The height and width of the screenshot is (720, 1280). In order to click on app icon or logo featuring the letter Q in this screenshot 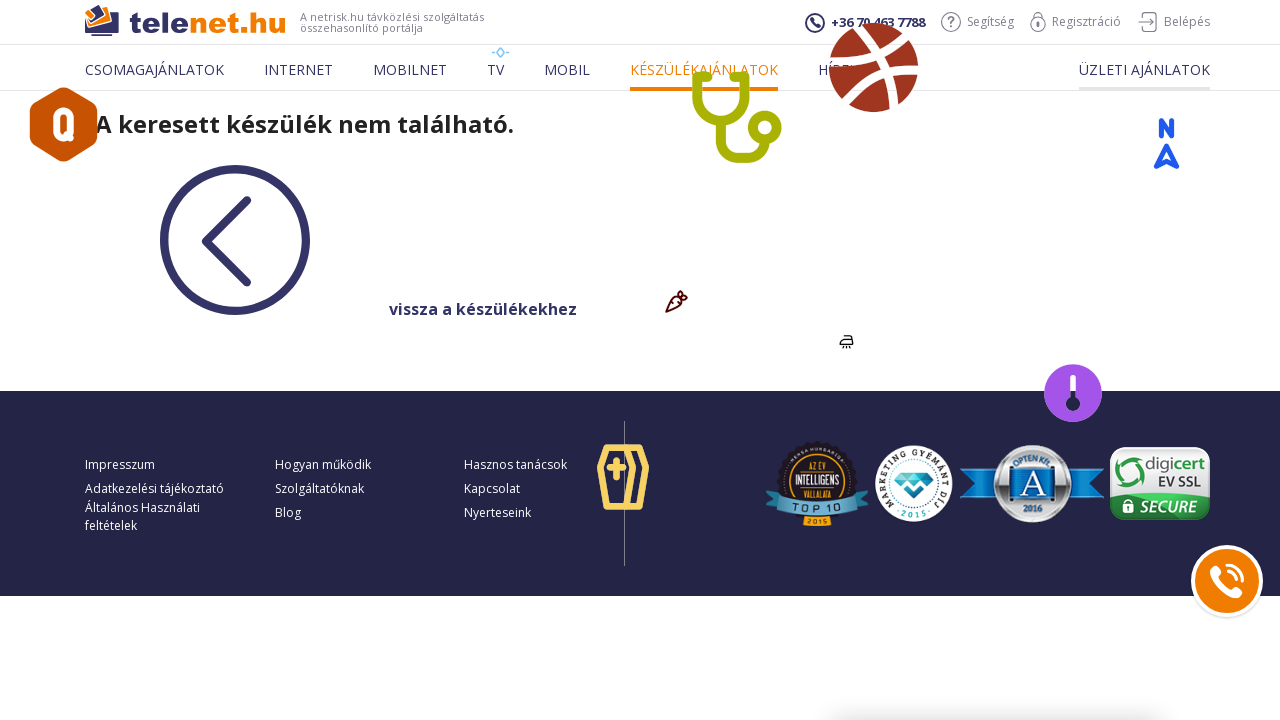, I will do `click(63, 124)`.